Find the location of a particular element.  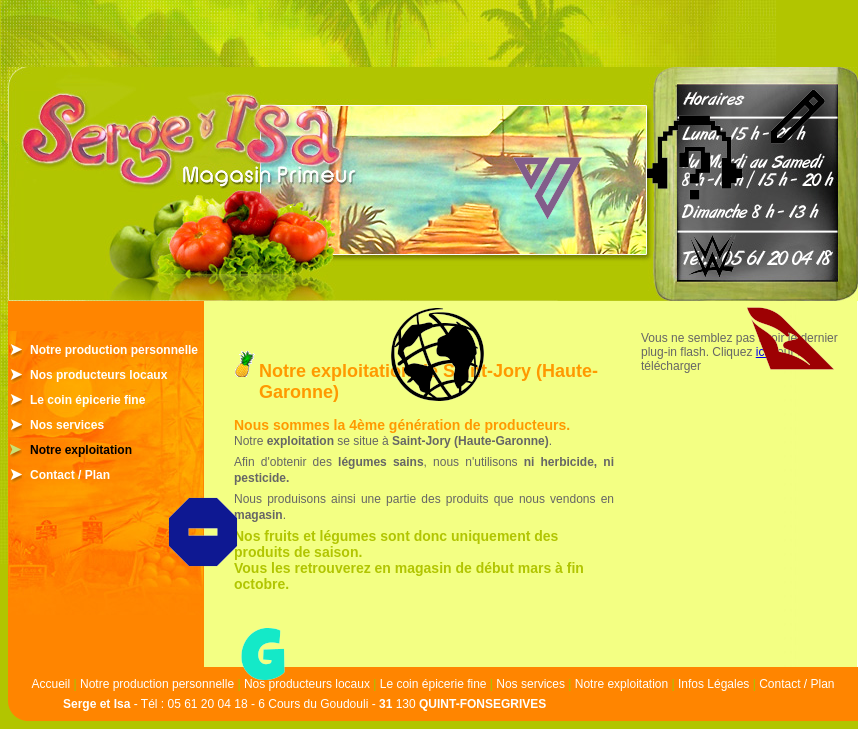

vuetify framework logo is located at coordinates (547, 188).